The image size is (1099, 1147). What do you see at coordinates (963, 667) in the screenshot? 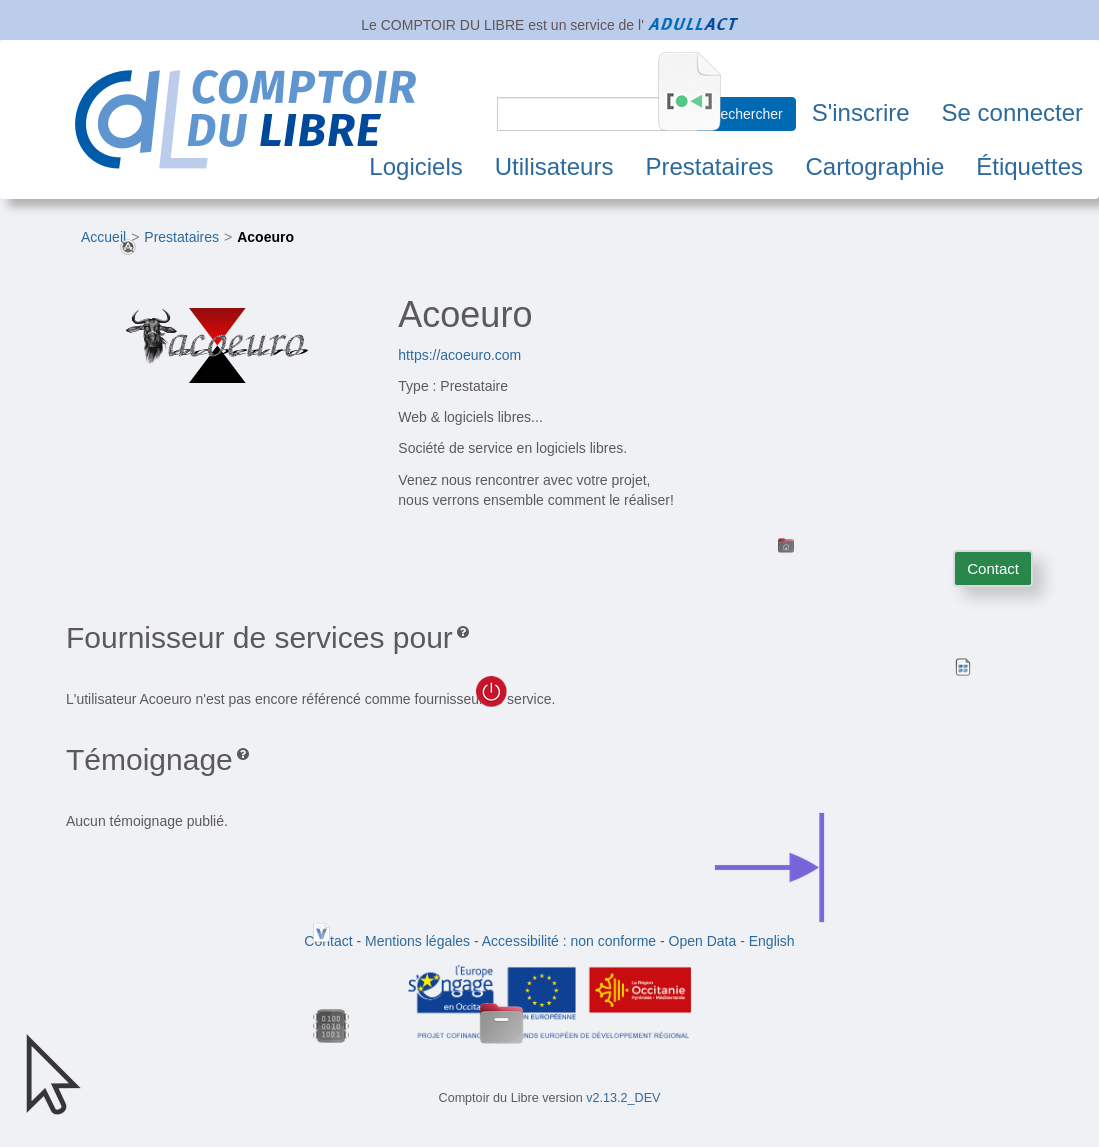
I see `open an opendocument master document file` at bounding box center [963, 667].